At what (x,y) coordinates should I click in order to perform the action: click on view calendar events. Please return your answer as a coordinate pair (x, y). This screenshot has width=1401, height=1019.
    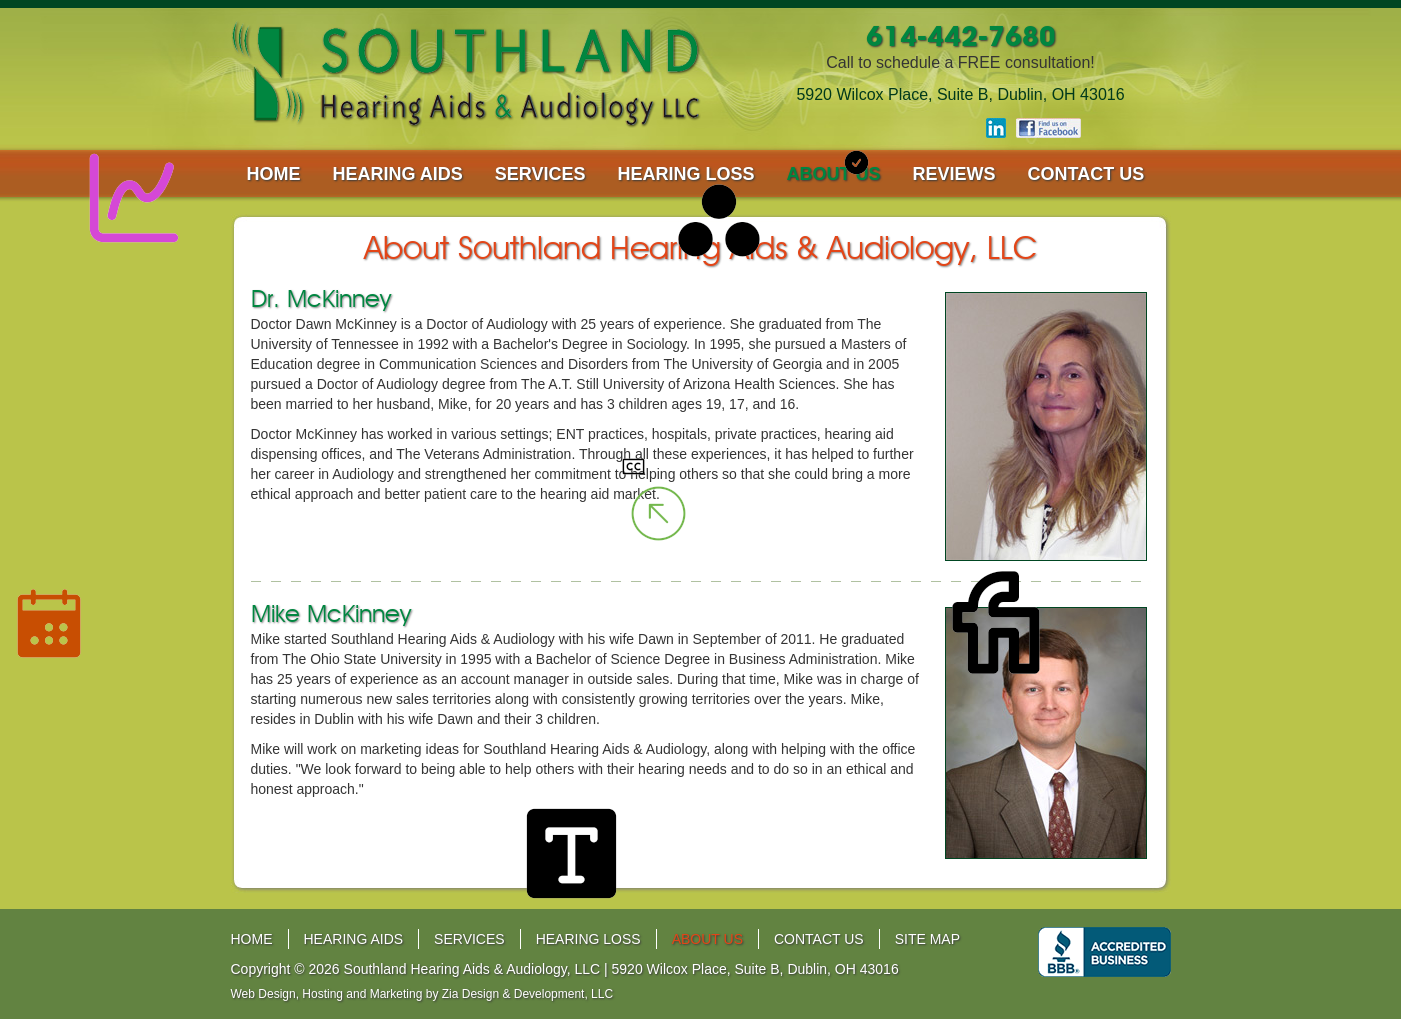
    Looking at the image, I should click on (49, 626).